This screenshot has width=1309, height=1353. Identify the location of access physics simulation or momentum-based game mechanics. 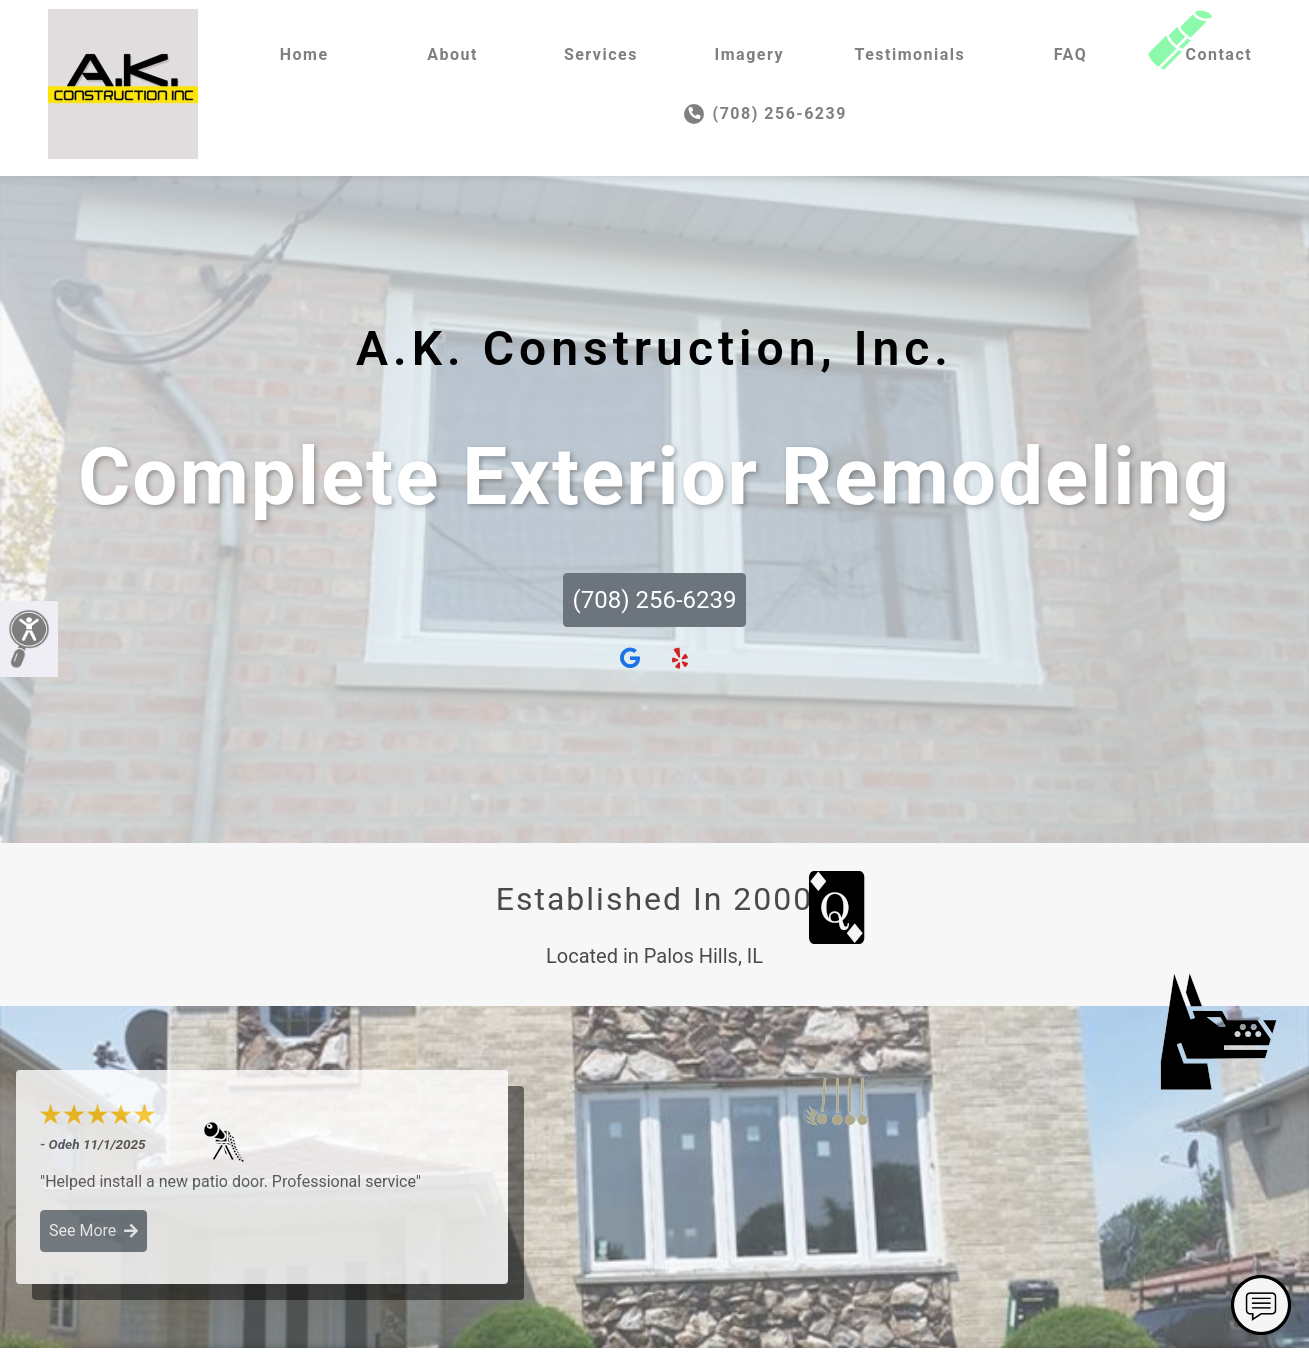
(836, 1109).